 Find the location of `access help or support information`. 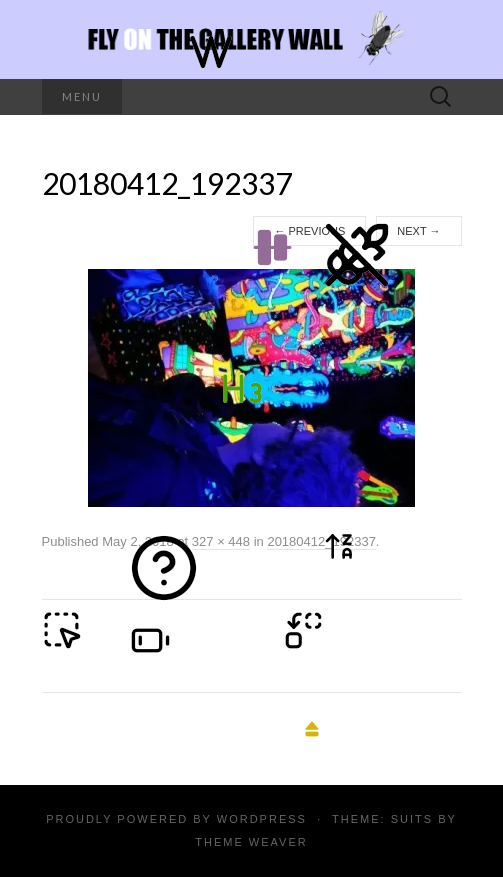

access help or support information is located at coordinates (164, 568).